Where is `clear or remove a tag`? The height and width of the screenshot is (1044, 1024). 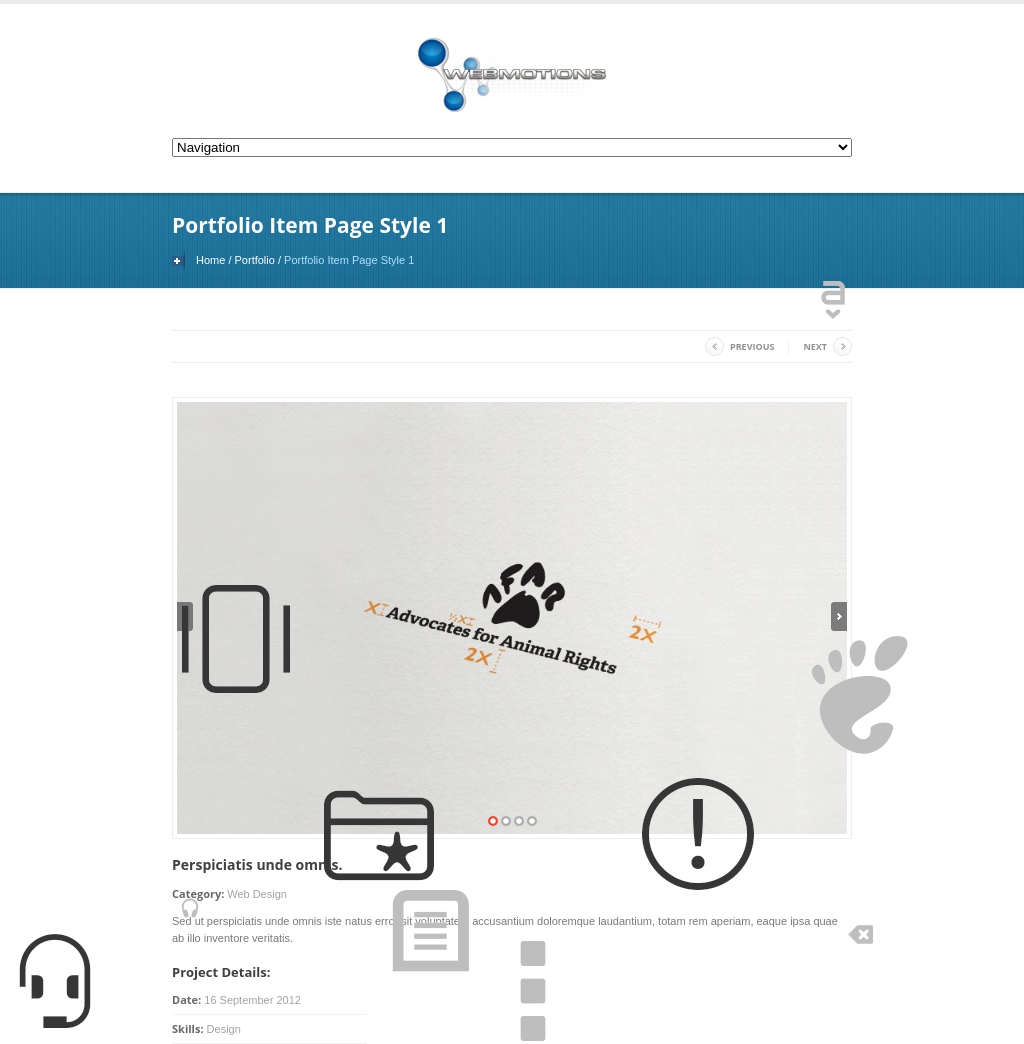
clear or remove a tag is located at coordinates (860, 934).